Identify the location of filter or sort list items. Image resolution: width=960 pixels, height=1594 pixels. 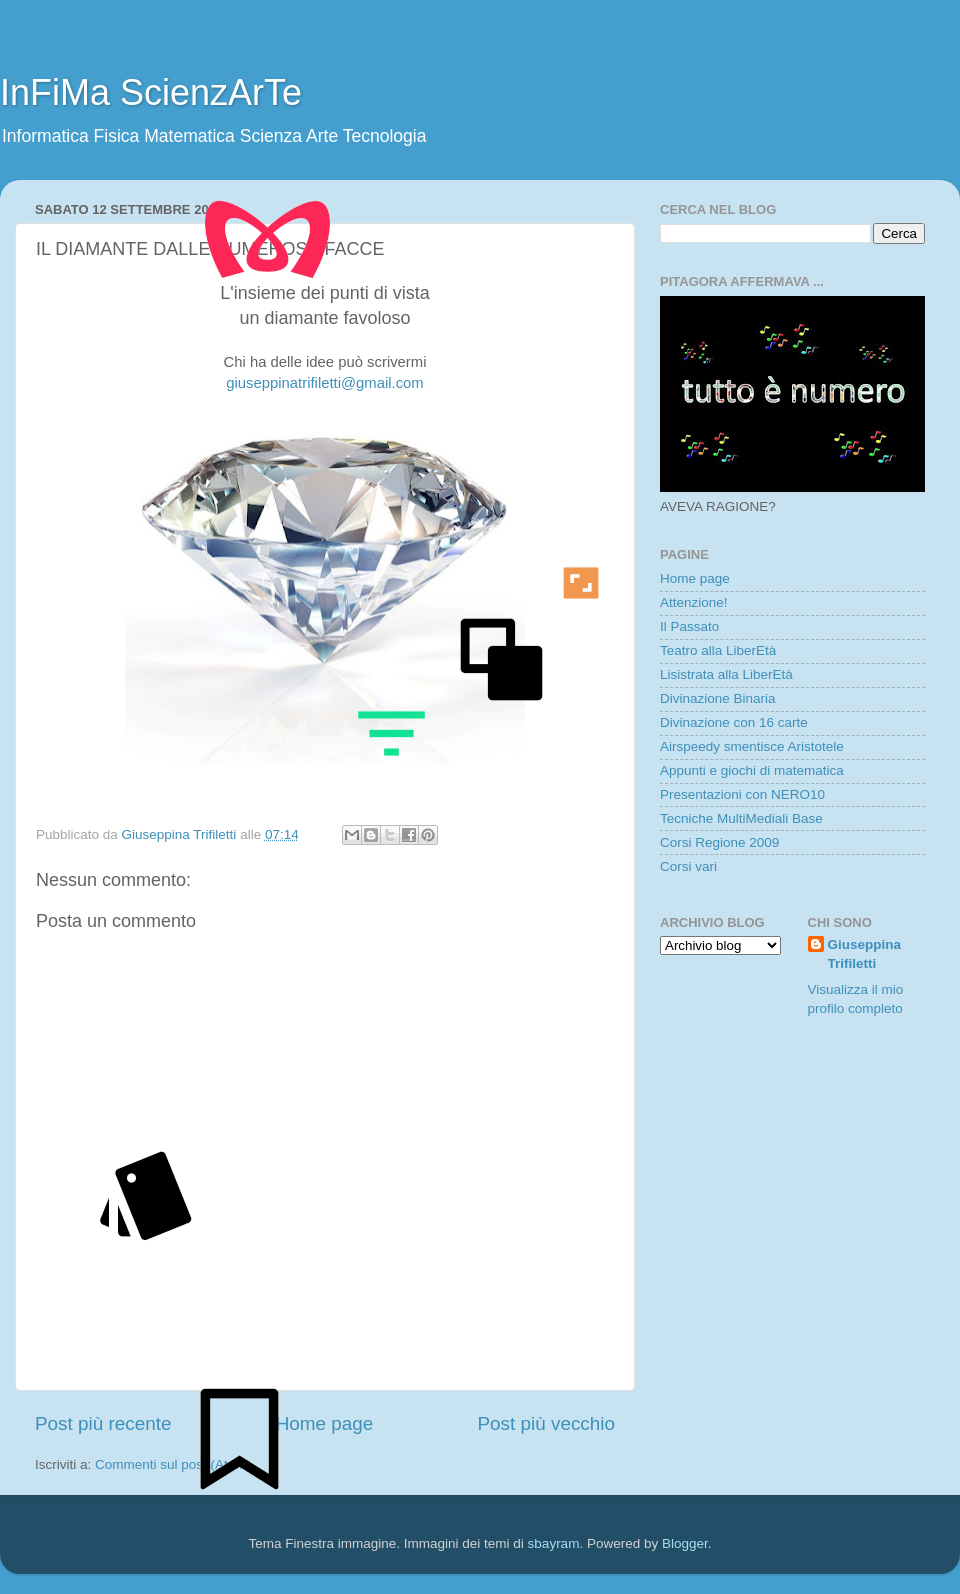
(391, 733).